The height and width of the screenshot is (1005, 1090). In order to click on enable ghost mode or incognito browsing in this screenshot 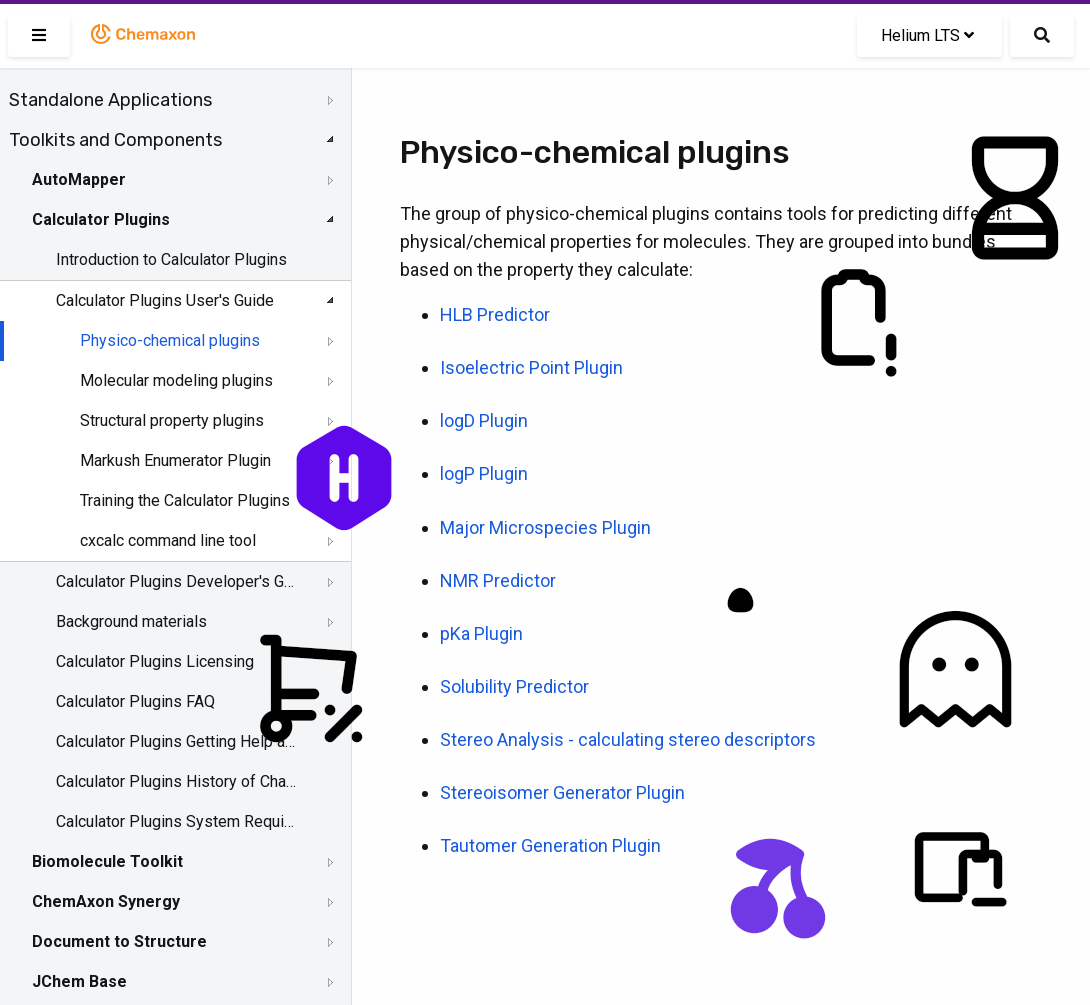, I will do `click(955, 671)`.